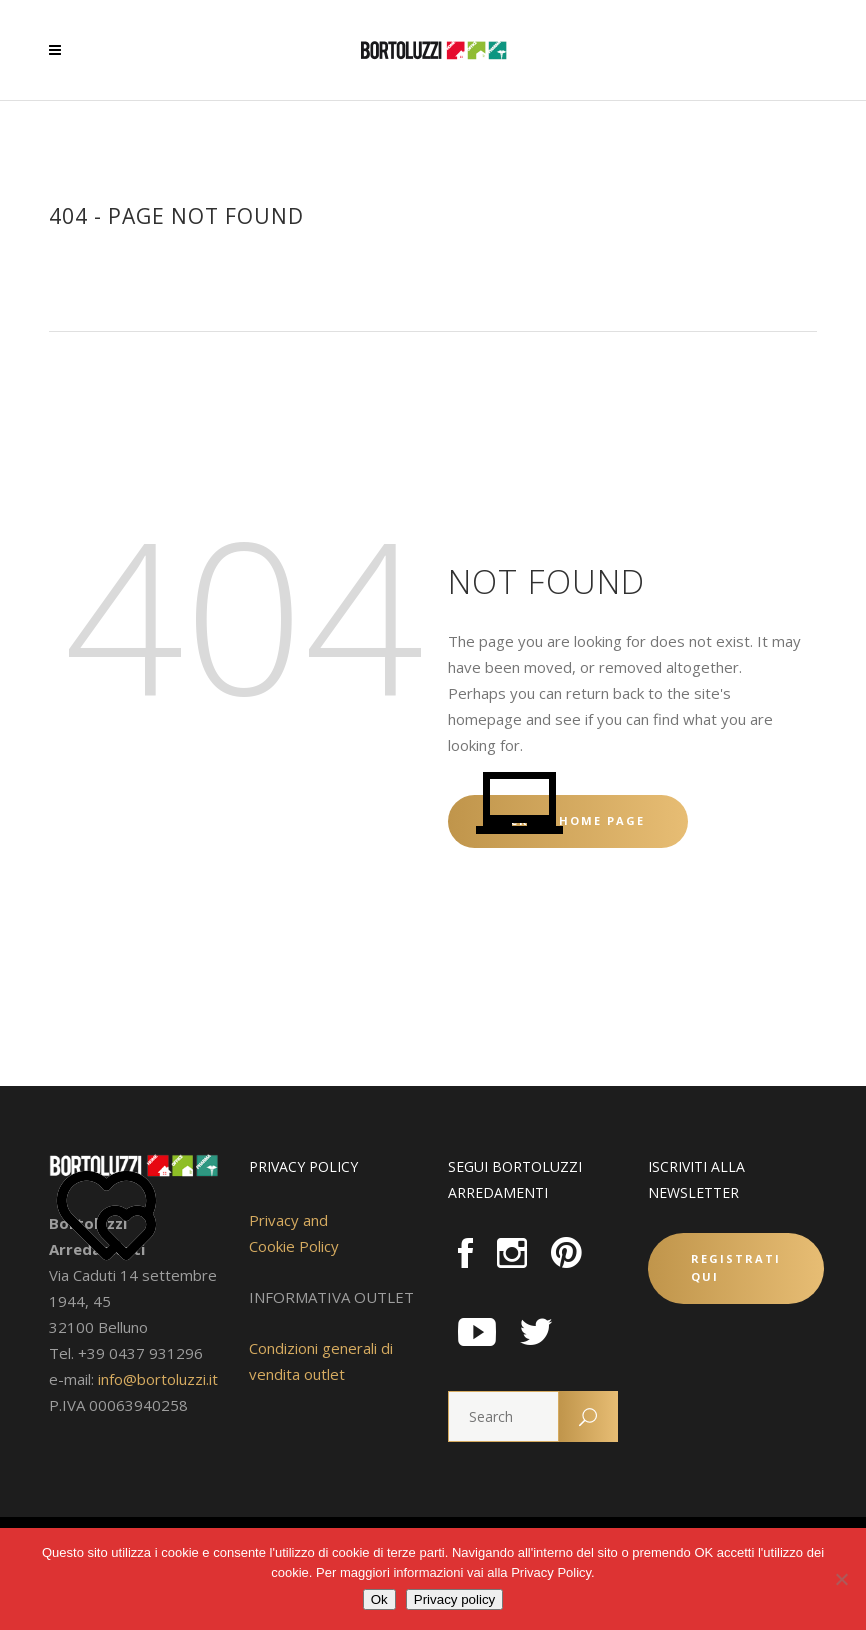 The width and height of the screenshot is (866, 1630). What do you see at coordinates (106, 1215) in the screenshot?
I see `view liked or favorited items` at bounding box center [106, 1215].